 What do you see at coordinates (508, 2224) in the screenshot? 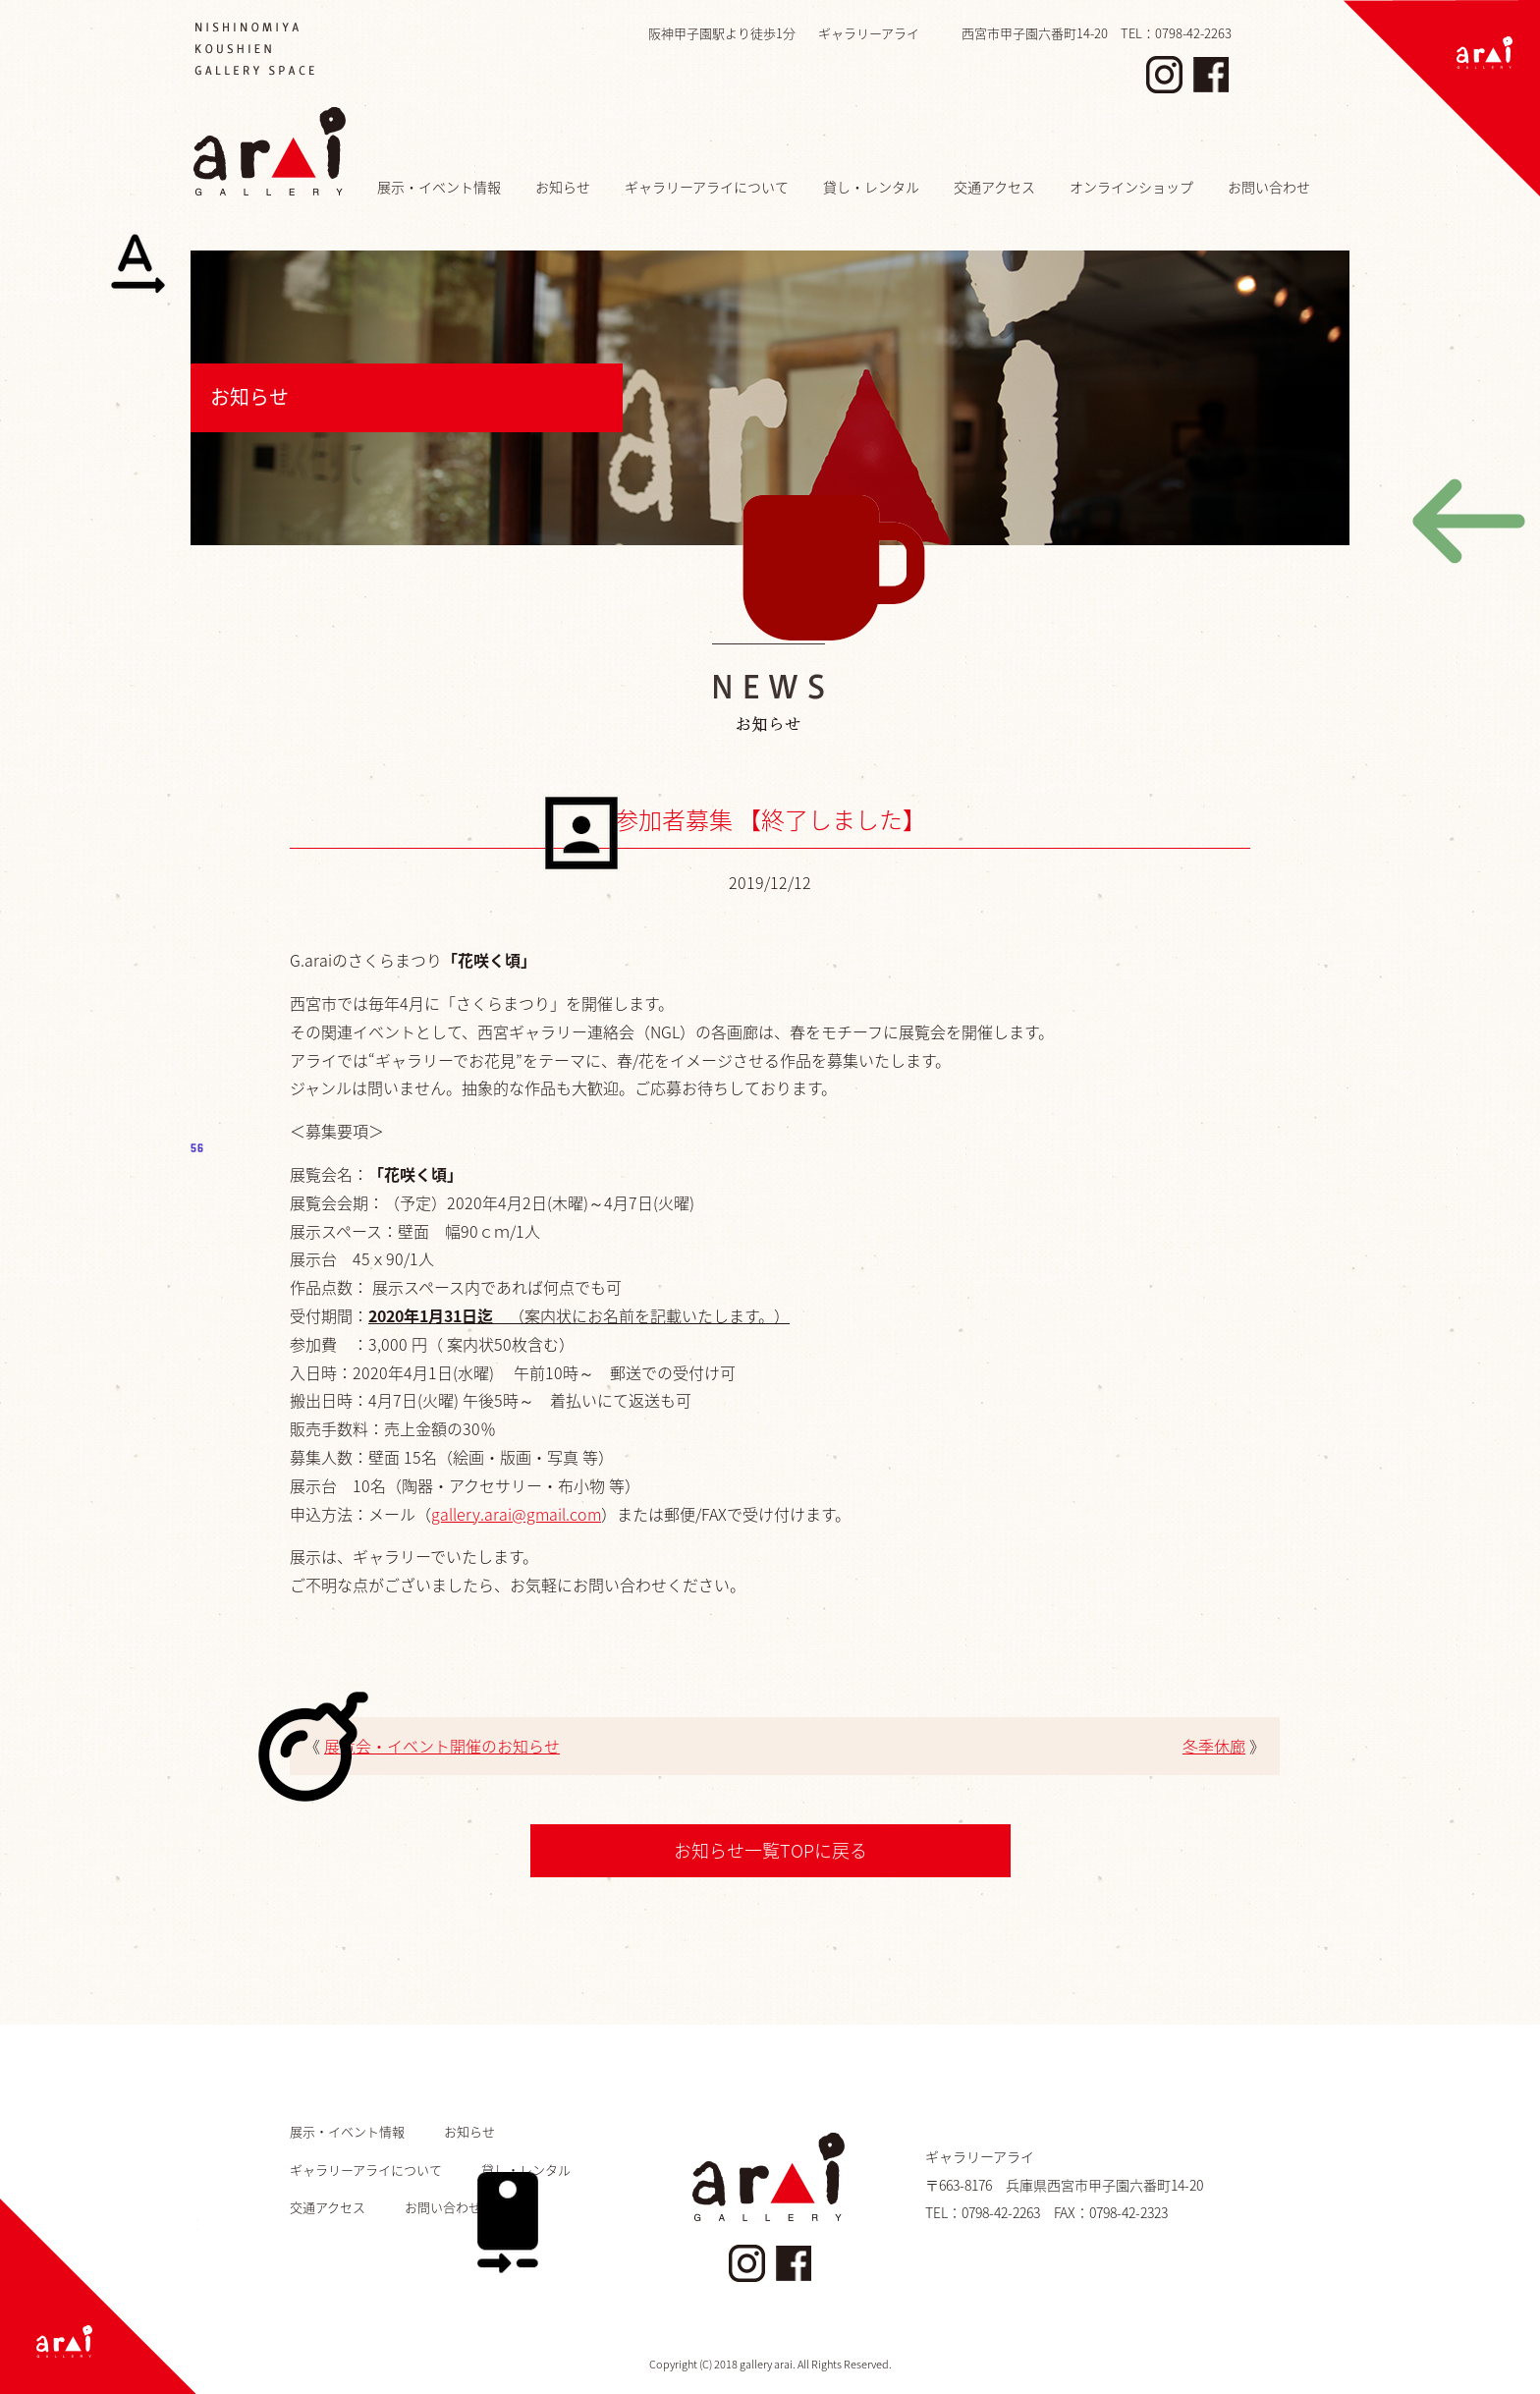
I see `switch to rear camera` at bounding box center [508, 2224].